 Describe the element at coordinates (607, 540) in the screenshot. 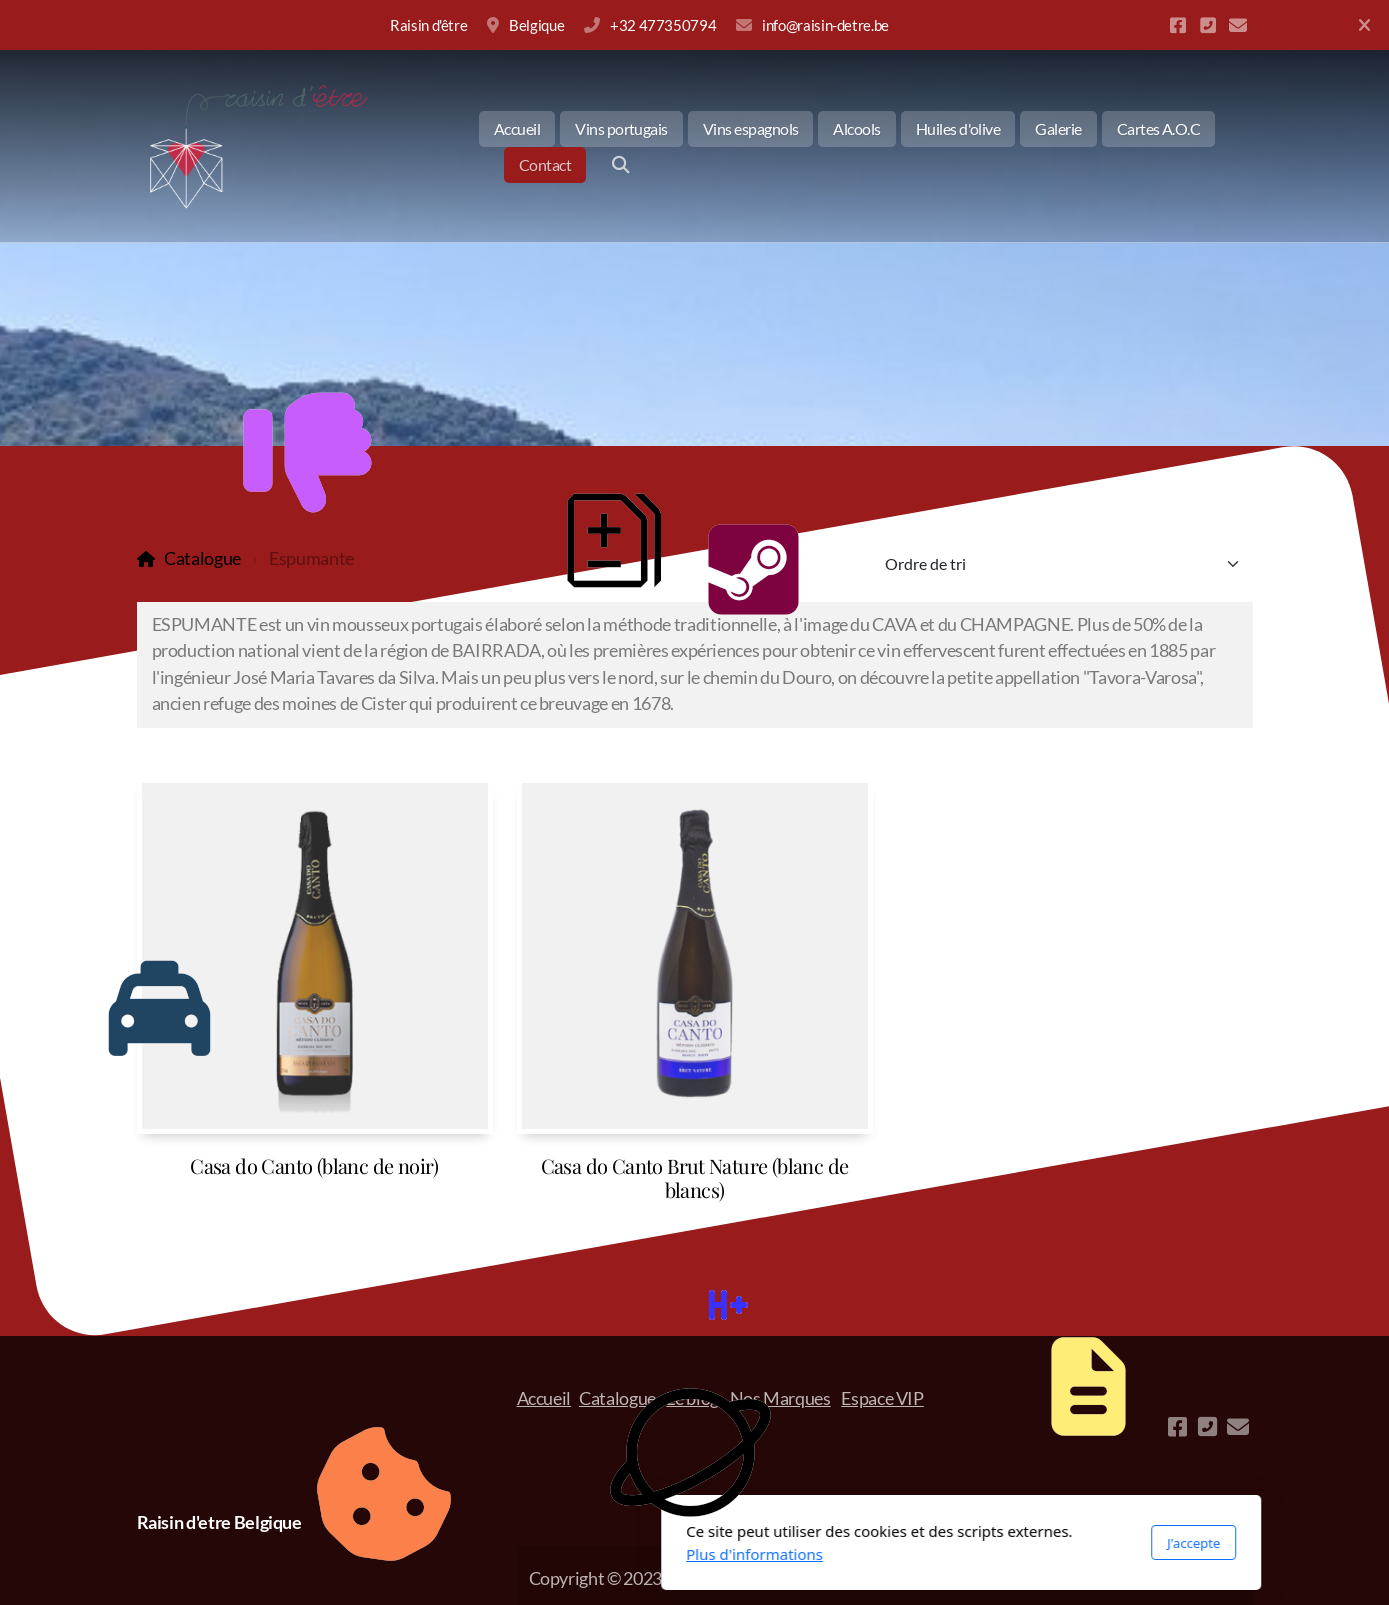

I see `compare multiple files or documents` at that location.